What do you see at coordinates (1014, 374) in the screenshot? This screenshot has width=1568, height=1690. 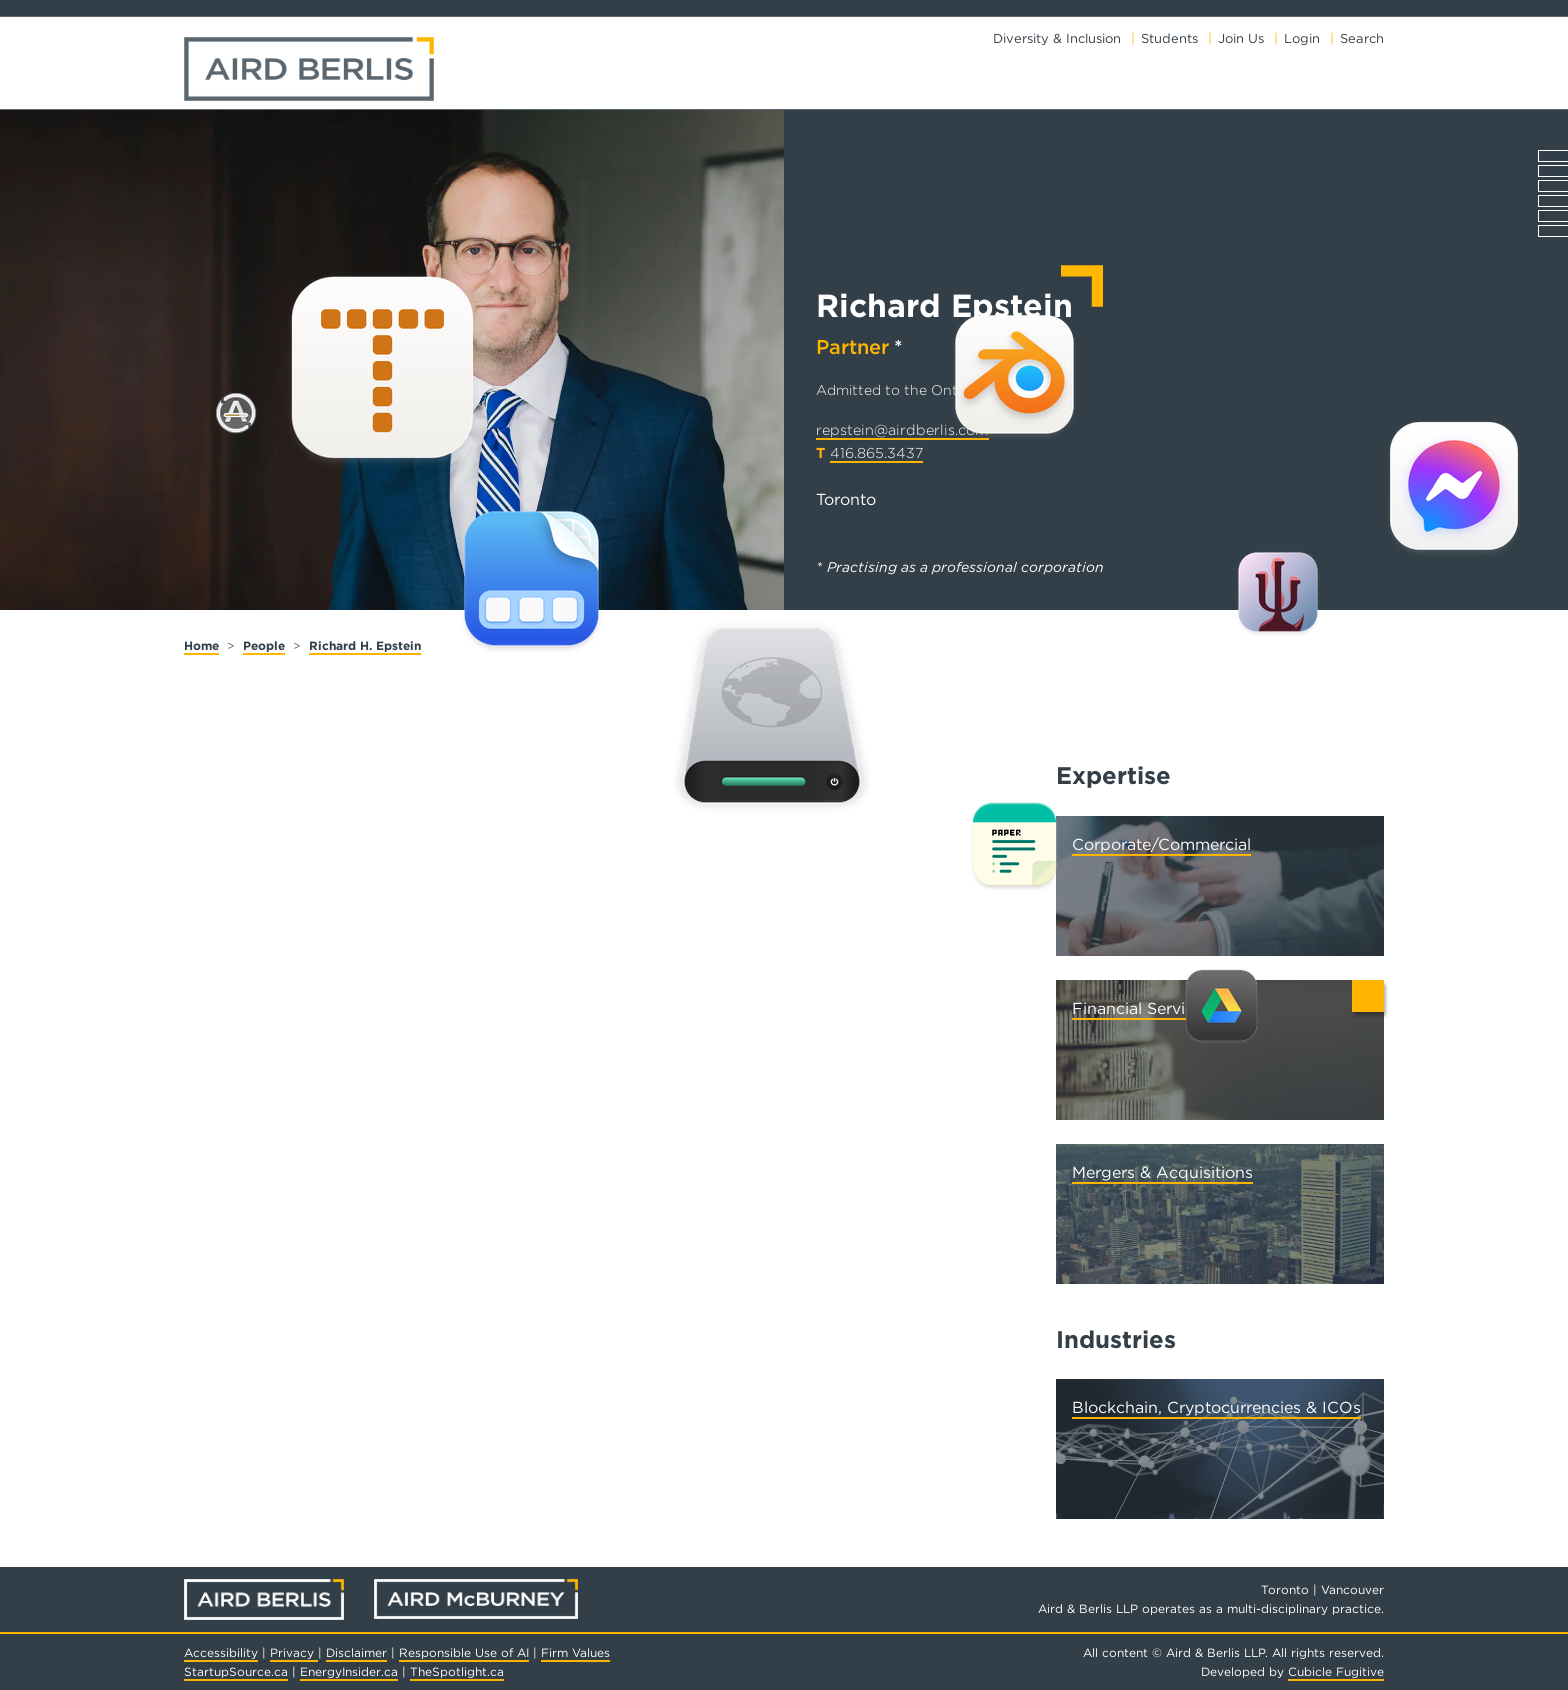 I see `open Blender 3D modeling application` at bounding box center [1014, 374].